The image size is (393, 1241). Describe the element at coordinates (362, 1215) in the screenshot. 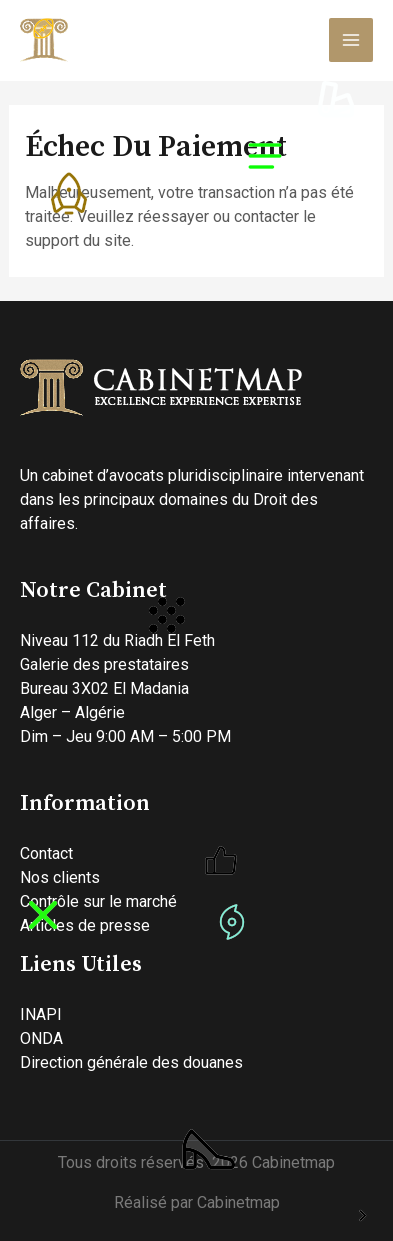

I see `navigate to the next item or page` at that location.